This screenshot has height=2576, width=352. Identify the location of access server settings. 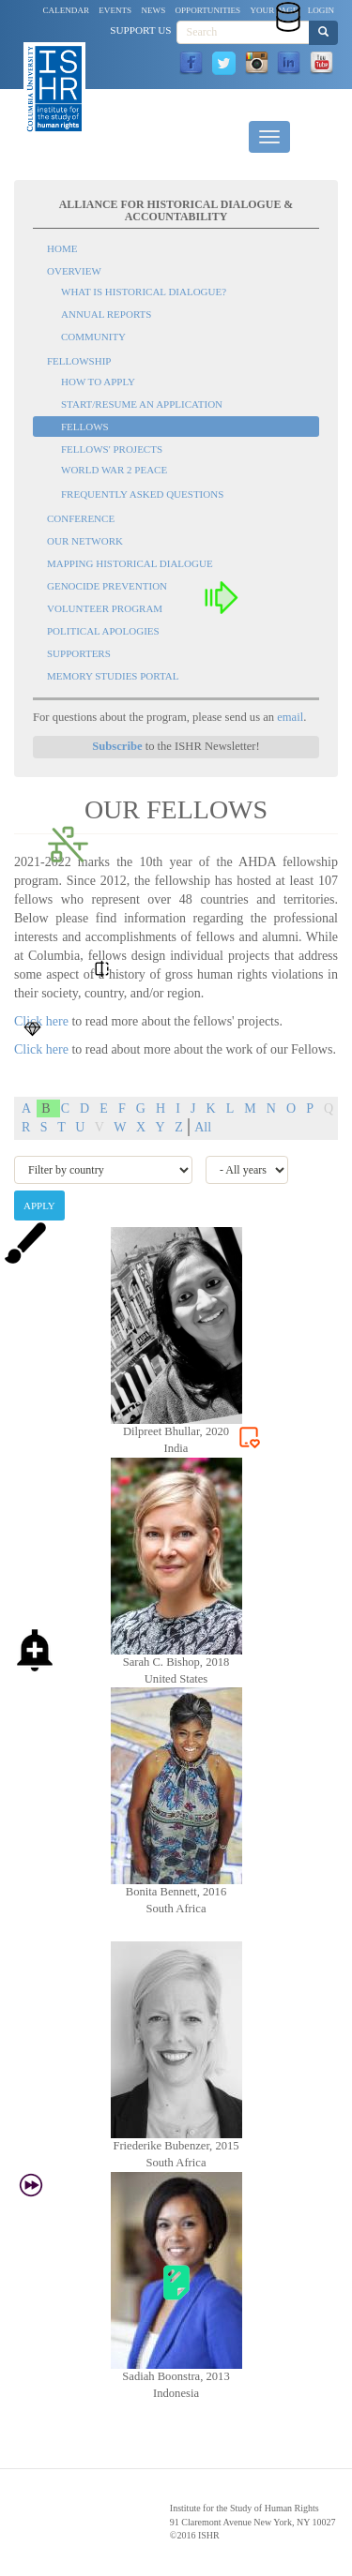
(288, 17).